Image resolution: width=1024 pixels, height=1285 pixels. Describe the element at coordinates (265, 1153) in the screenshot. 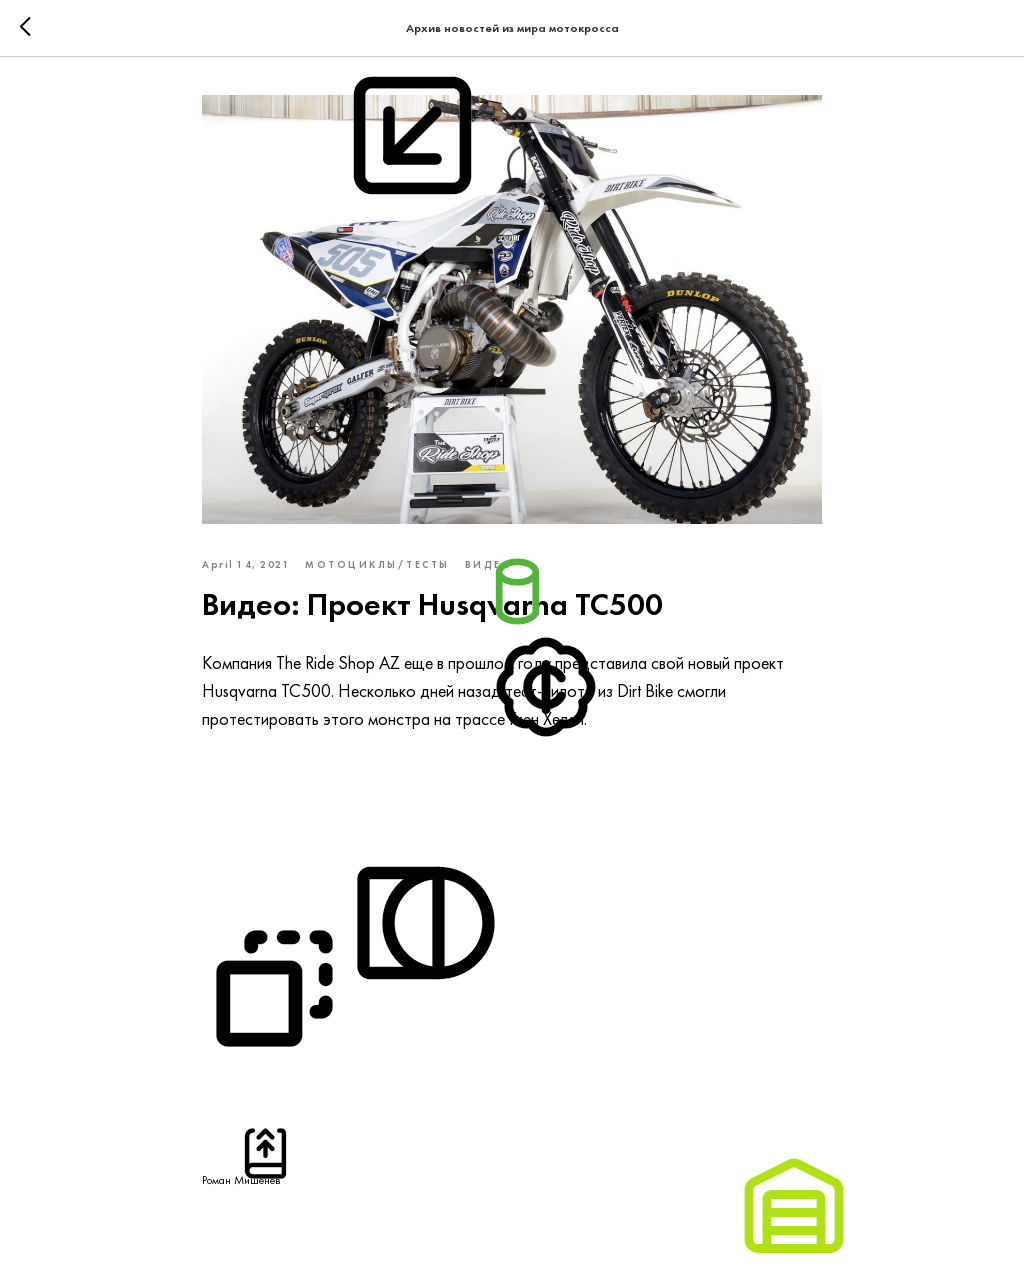

I see `upload or export a book` at that location.